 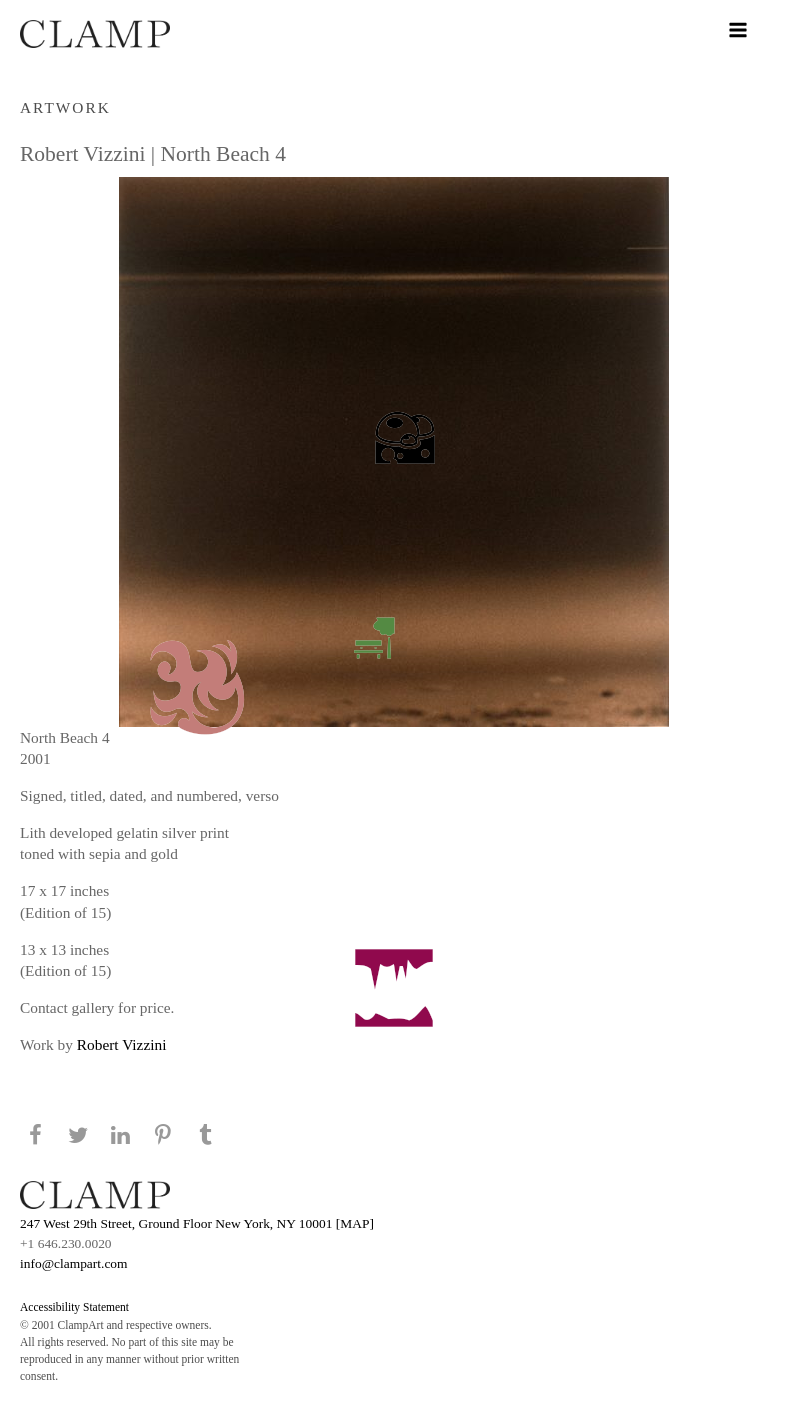 I want to click on find nearby parks or rest areas, so click(x=374, y=638).